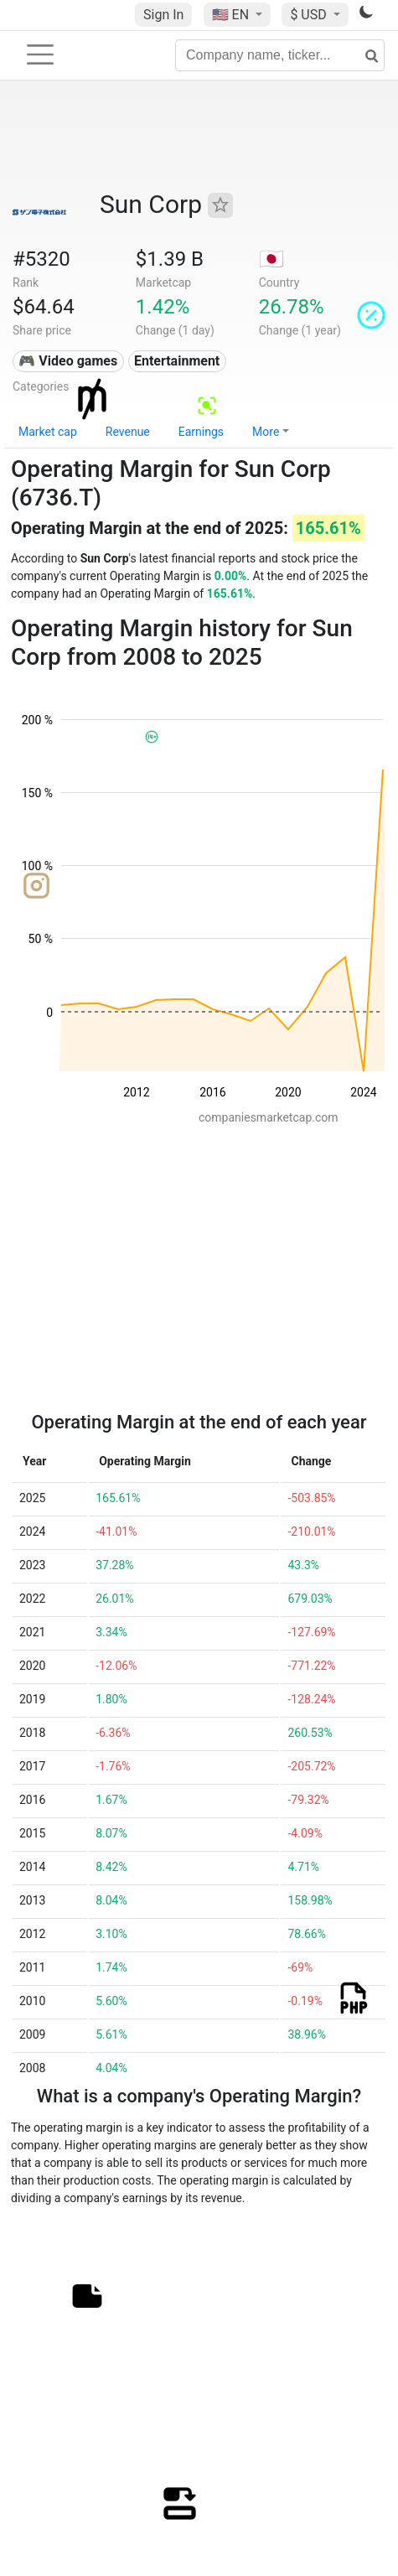  What do you see at coordinates (353, 1998) in the screenshot?
I see `indicates a PHP file type` at bounding box center [353, 1998].